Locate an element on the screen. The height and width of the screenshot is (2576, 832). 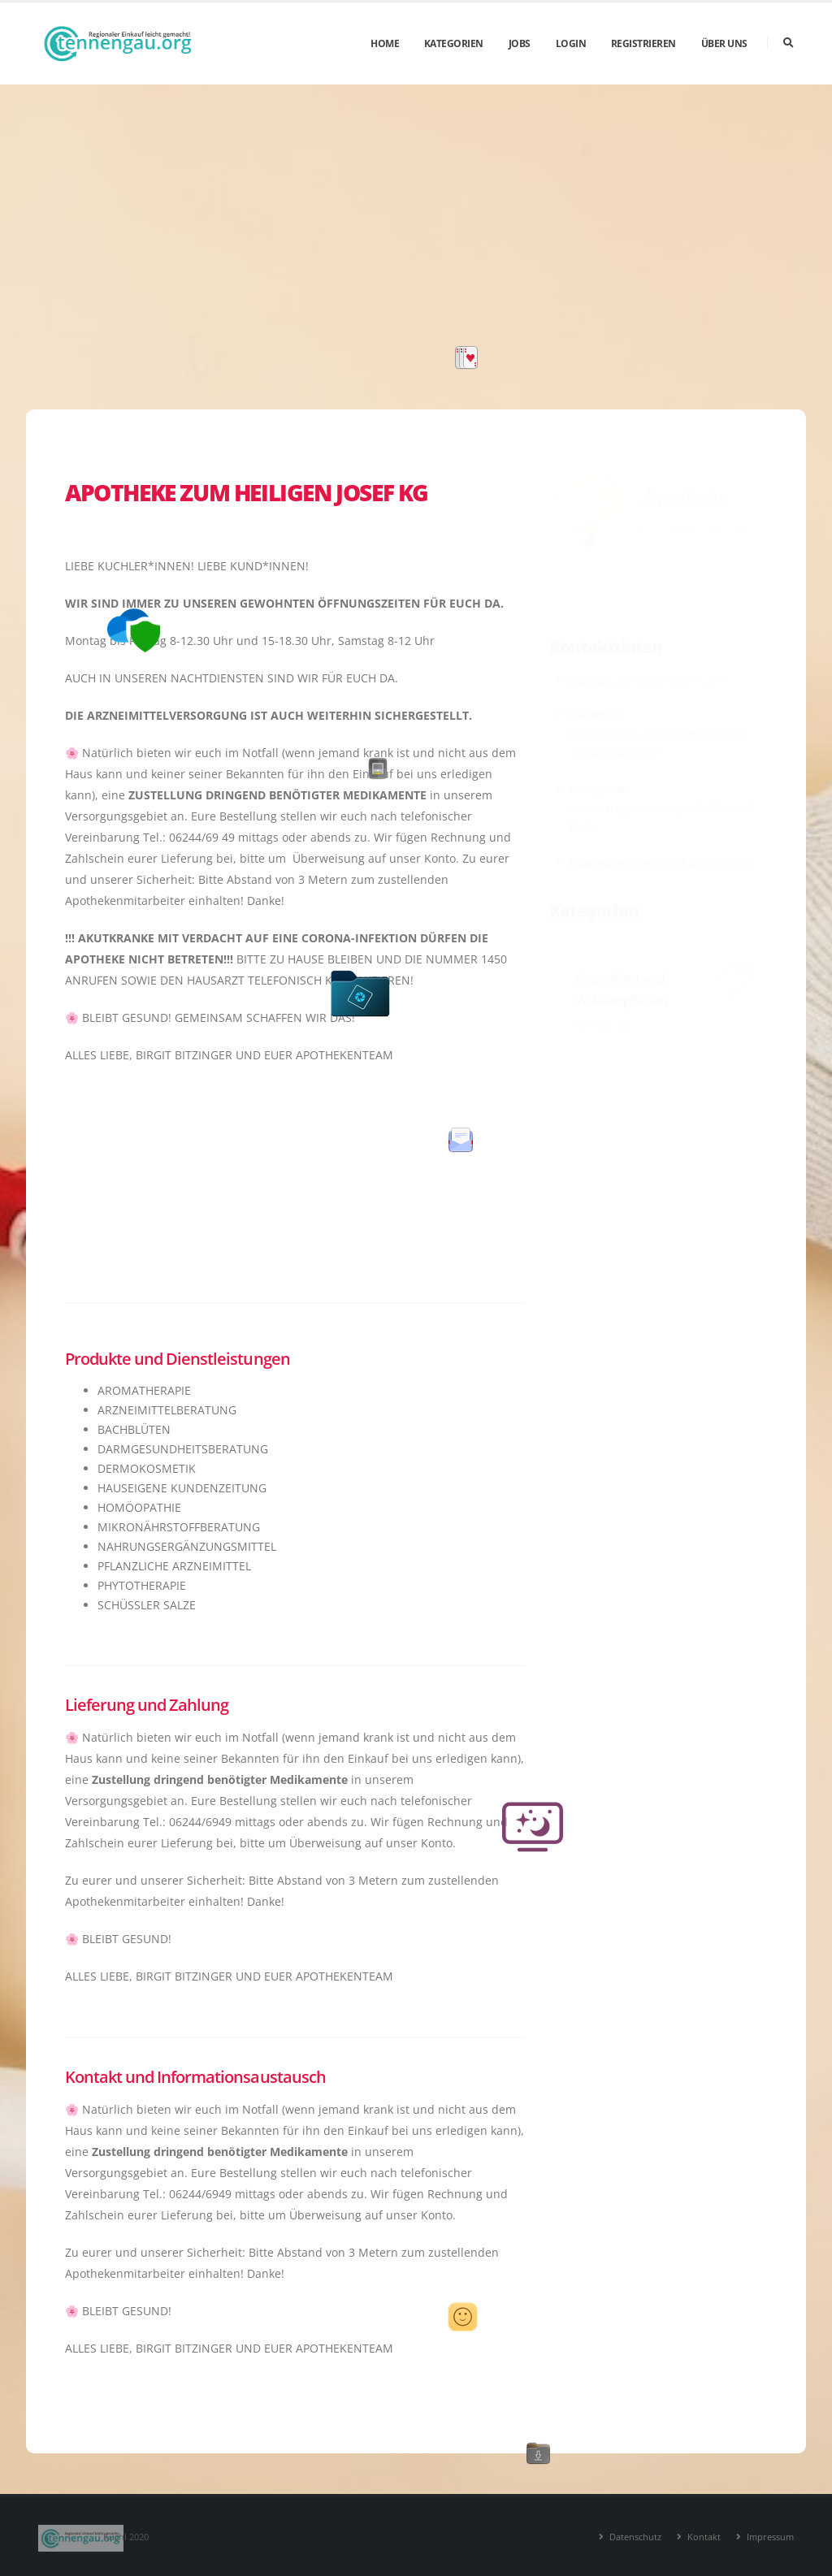
indicates a message has been read is located at coordinates (461, 1141).